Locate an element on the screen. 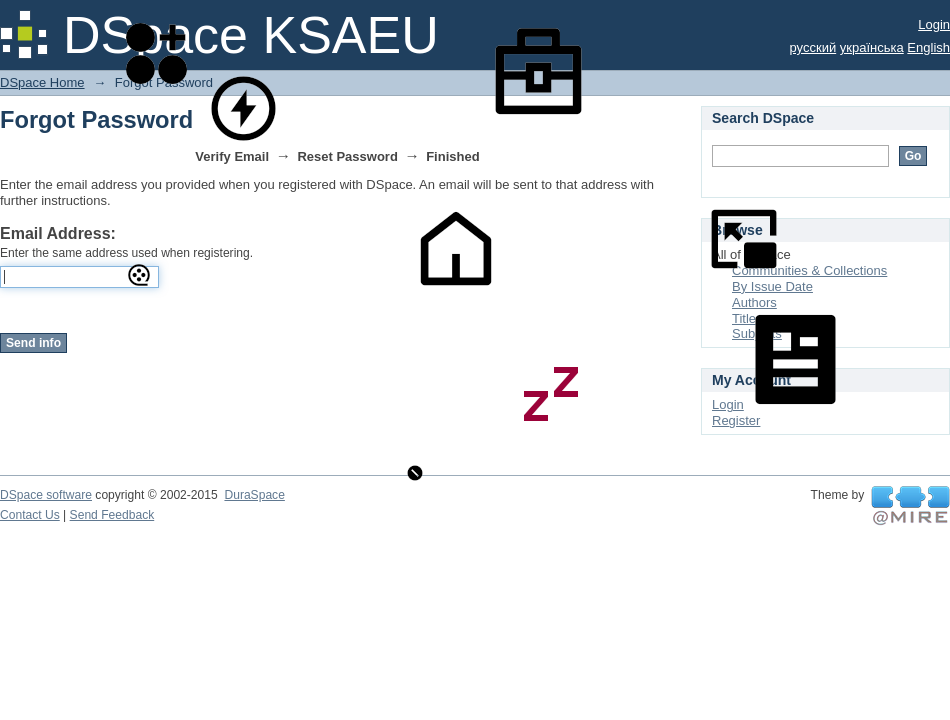 The image size is (950, 720). view article or document is located at coordinates (795, 359).